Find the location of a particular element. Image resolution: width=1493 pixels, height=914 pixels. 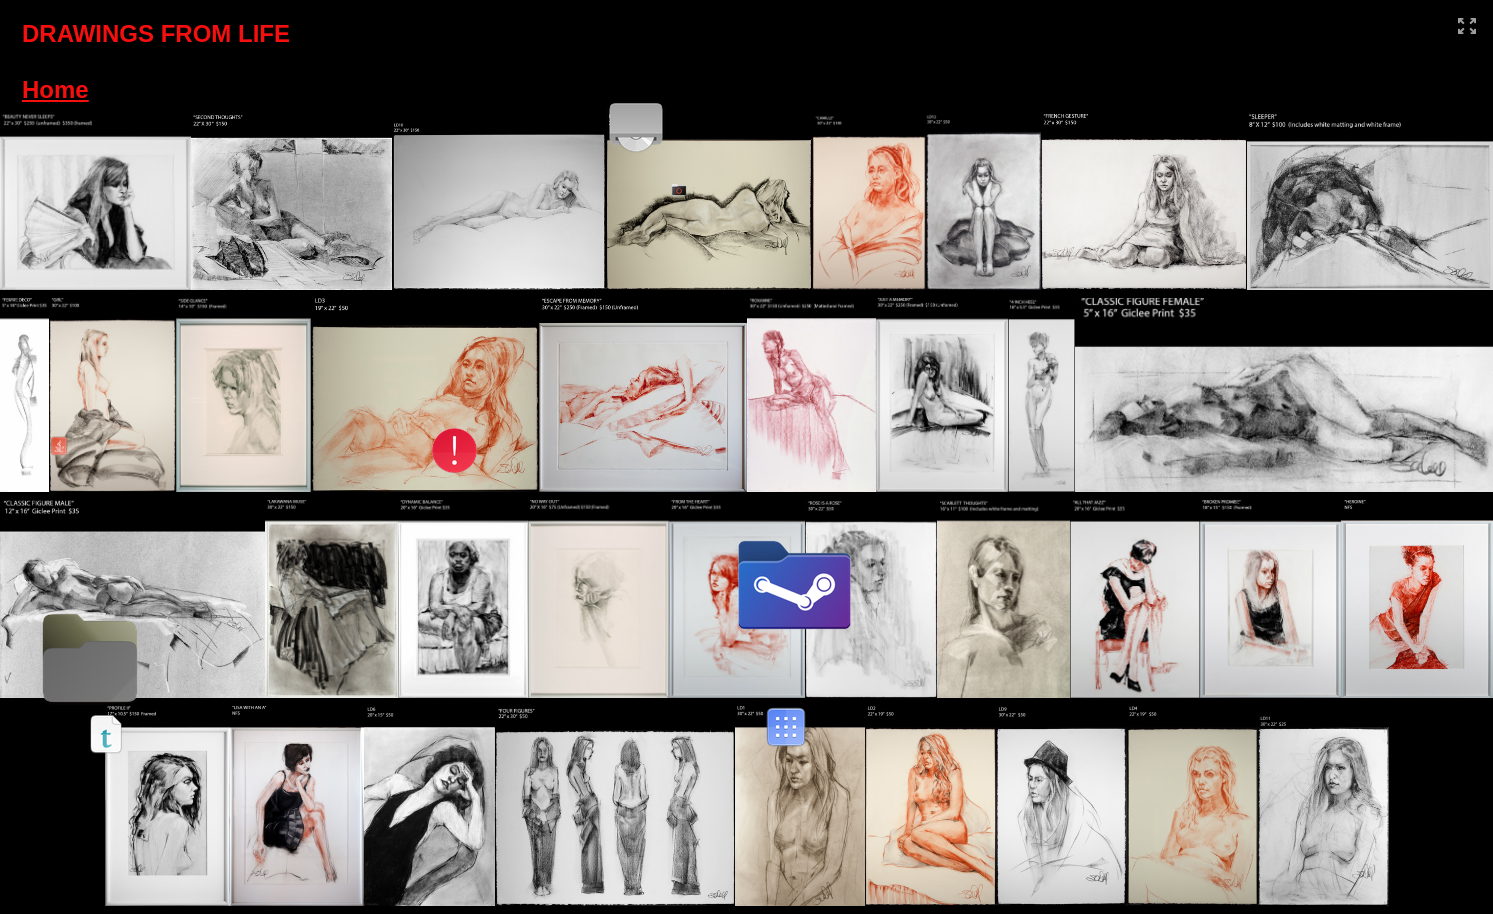

open pytorch project folder is located at coordinates (679, 190).